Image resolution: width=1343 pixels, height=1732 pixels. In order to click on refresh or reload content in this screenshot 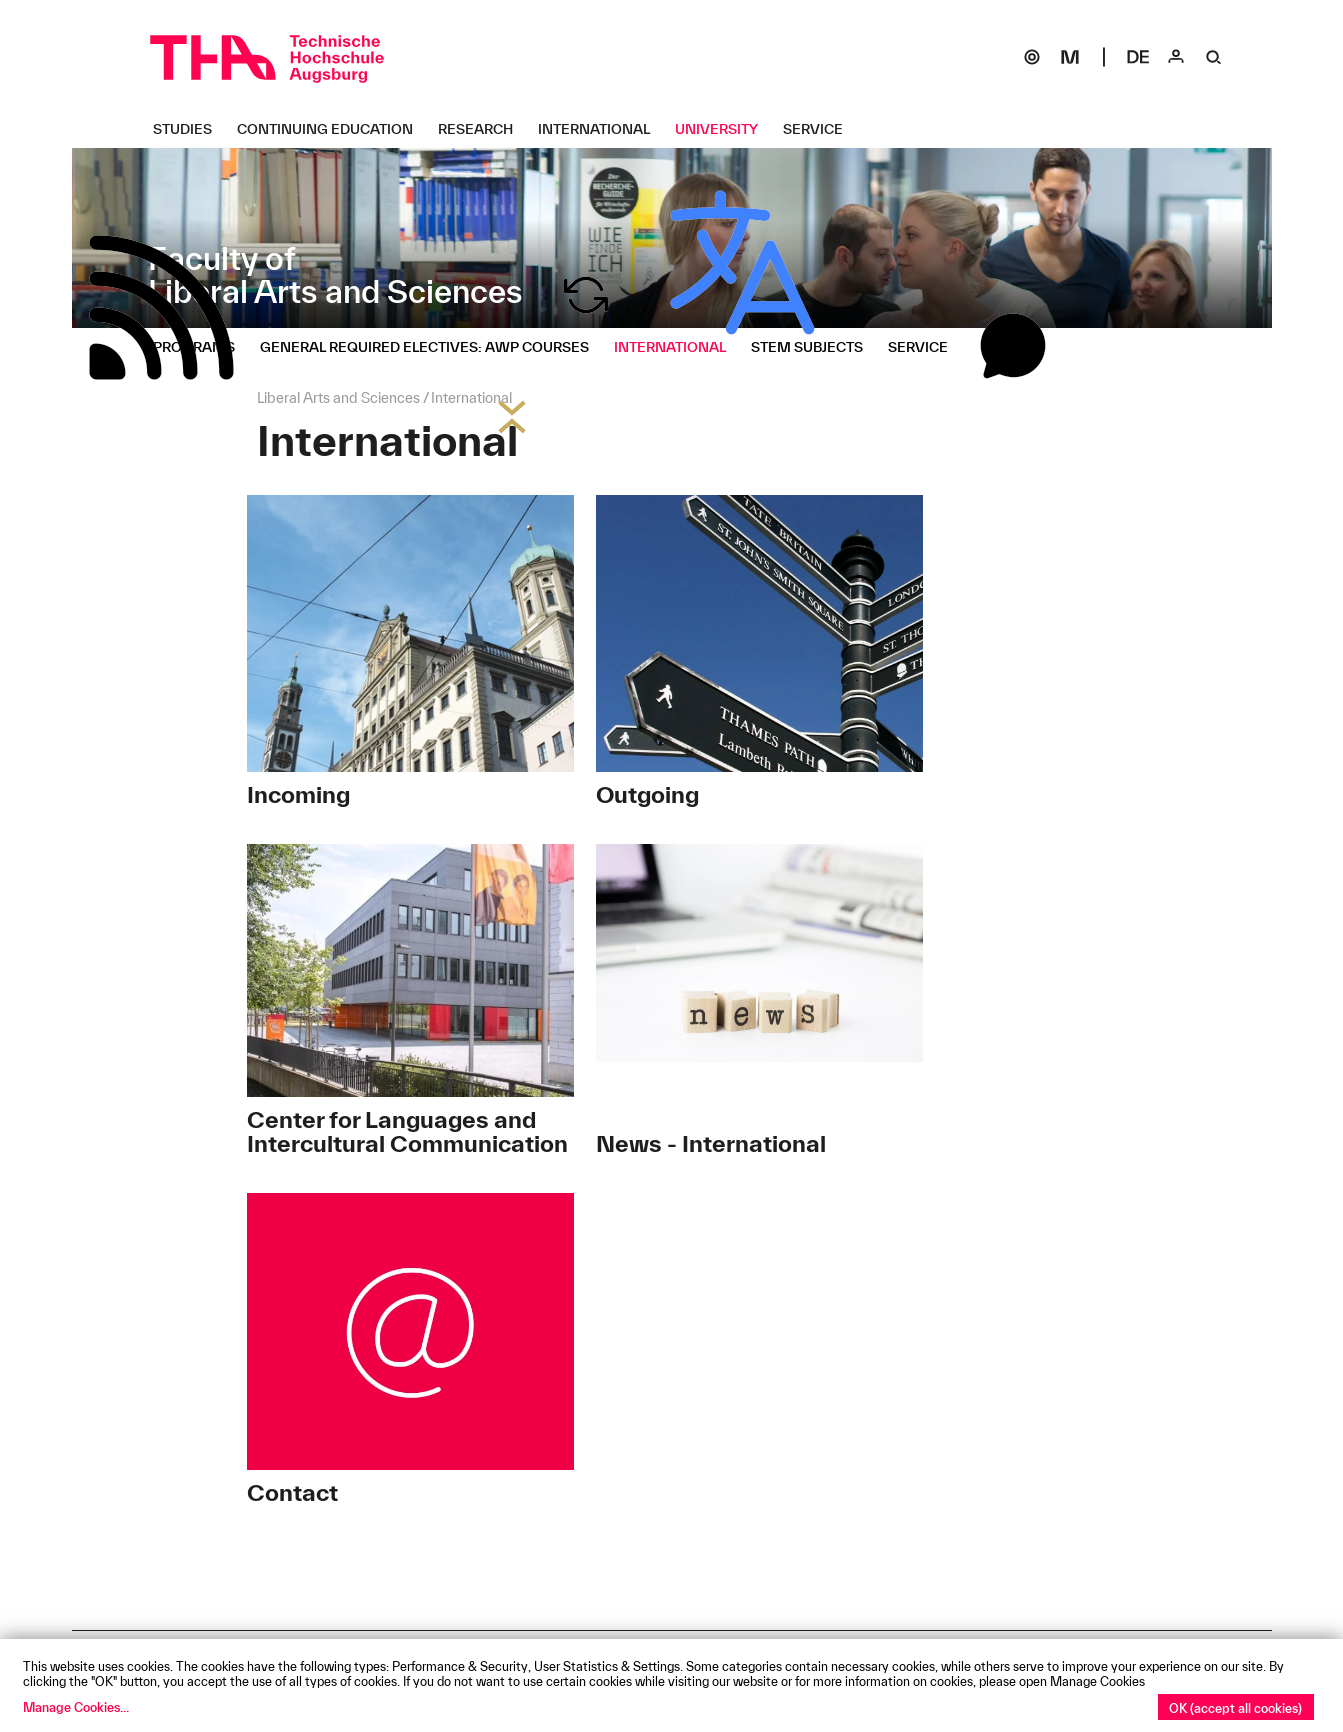, I will do `click(586, 295)`.